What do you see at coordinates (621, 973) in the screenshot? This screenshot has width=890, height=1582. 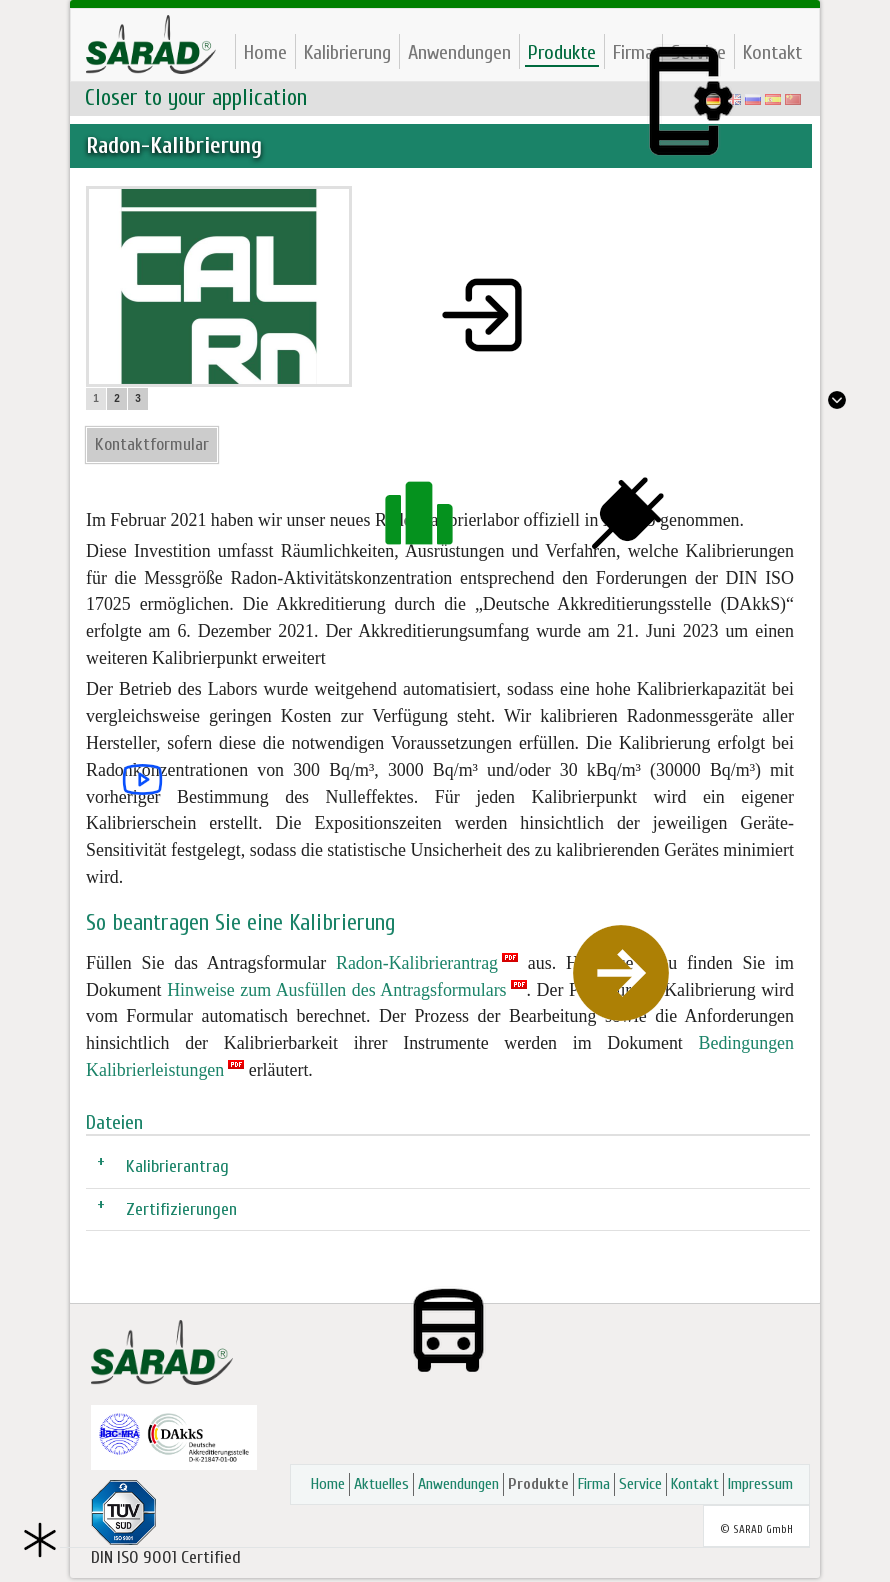 I see `proceed to the next step` at bounding box center [621, 973].